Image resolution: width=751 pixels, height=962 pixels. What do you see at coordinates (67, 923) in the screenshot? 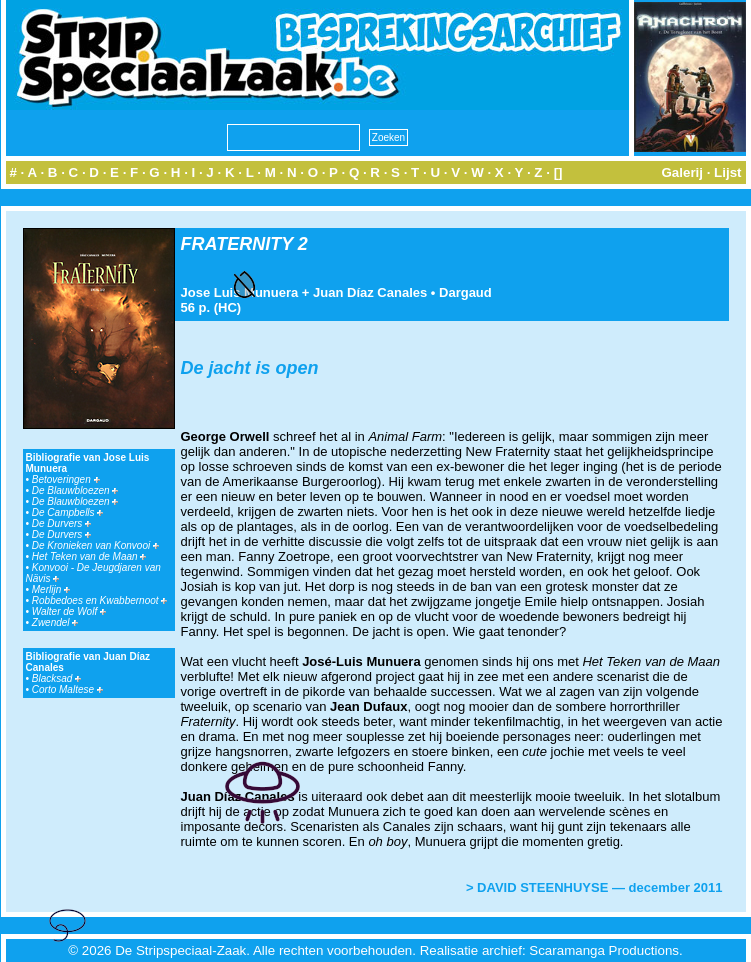
I see `freeform selection tool` at bounding box center [67, 923].